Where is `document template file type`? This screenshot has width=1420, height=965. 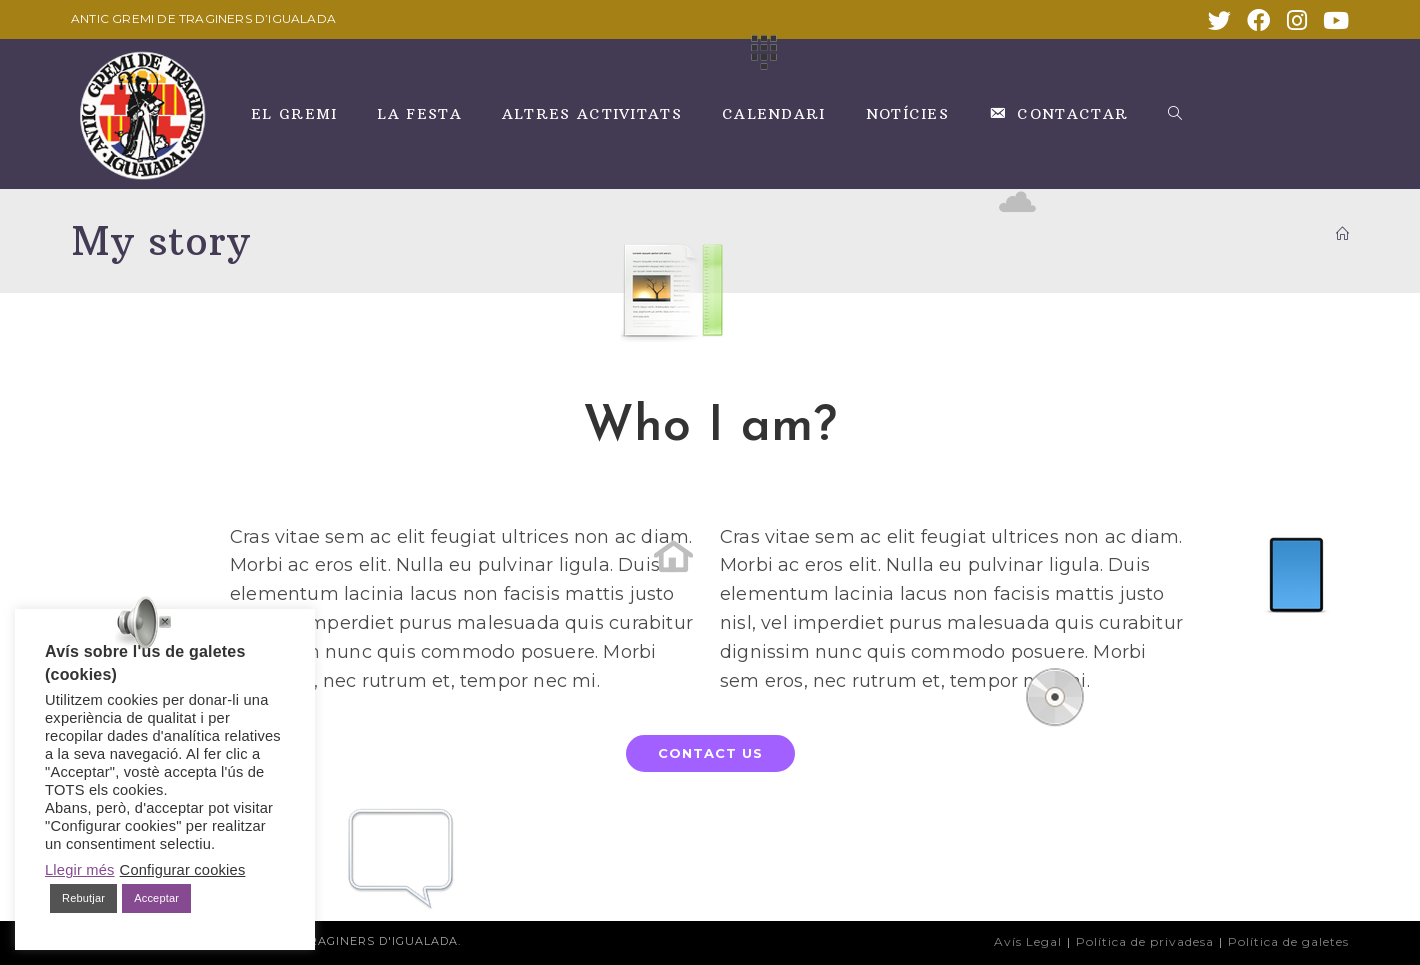 document template file type is located at coordinates (672, 290).